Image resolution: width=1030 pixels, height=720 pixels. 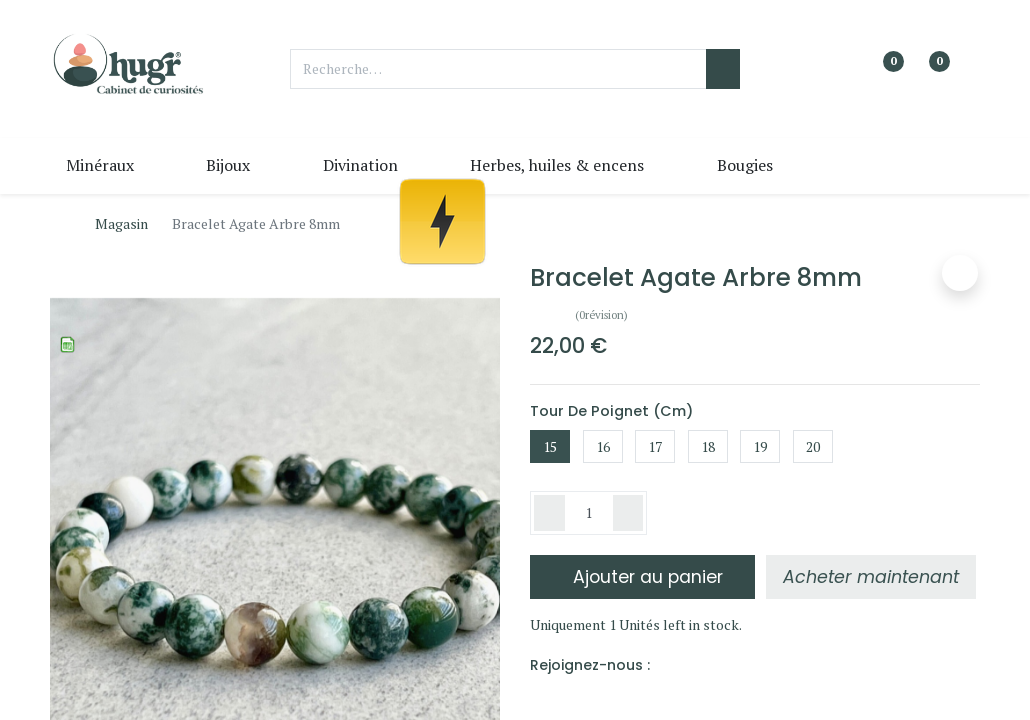 I want to click on open power management settings, so click(x=442, y=221).